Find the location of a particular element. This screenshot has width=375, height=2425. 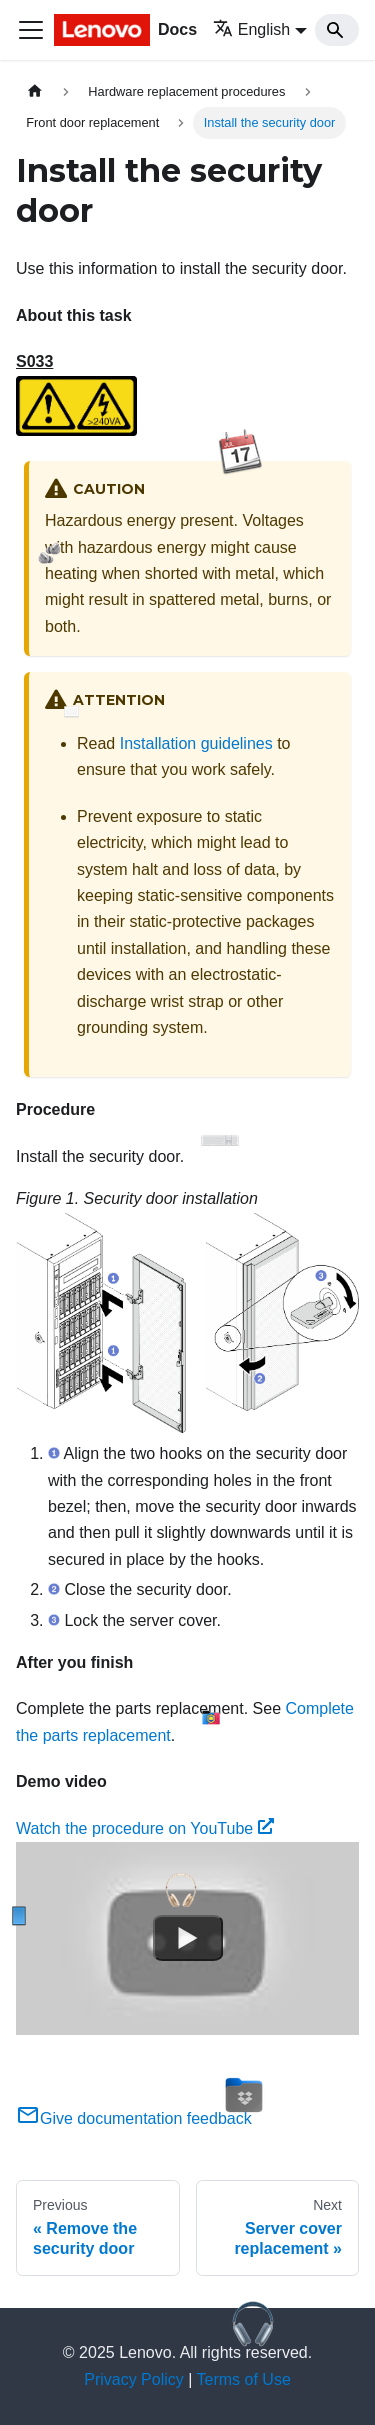

iPad Air device icon is located at coordinates (19, 1916).